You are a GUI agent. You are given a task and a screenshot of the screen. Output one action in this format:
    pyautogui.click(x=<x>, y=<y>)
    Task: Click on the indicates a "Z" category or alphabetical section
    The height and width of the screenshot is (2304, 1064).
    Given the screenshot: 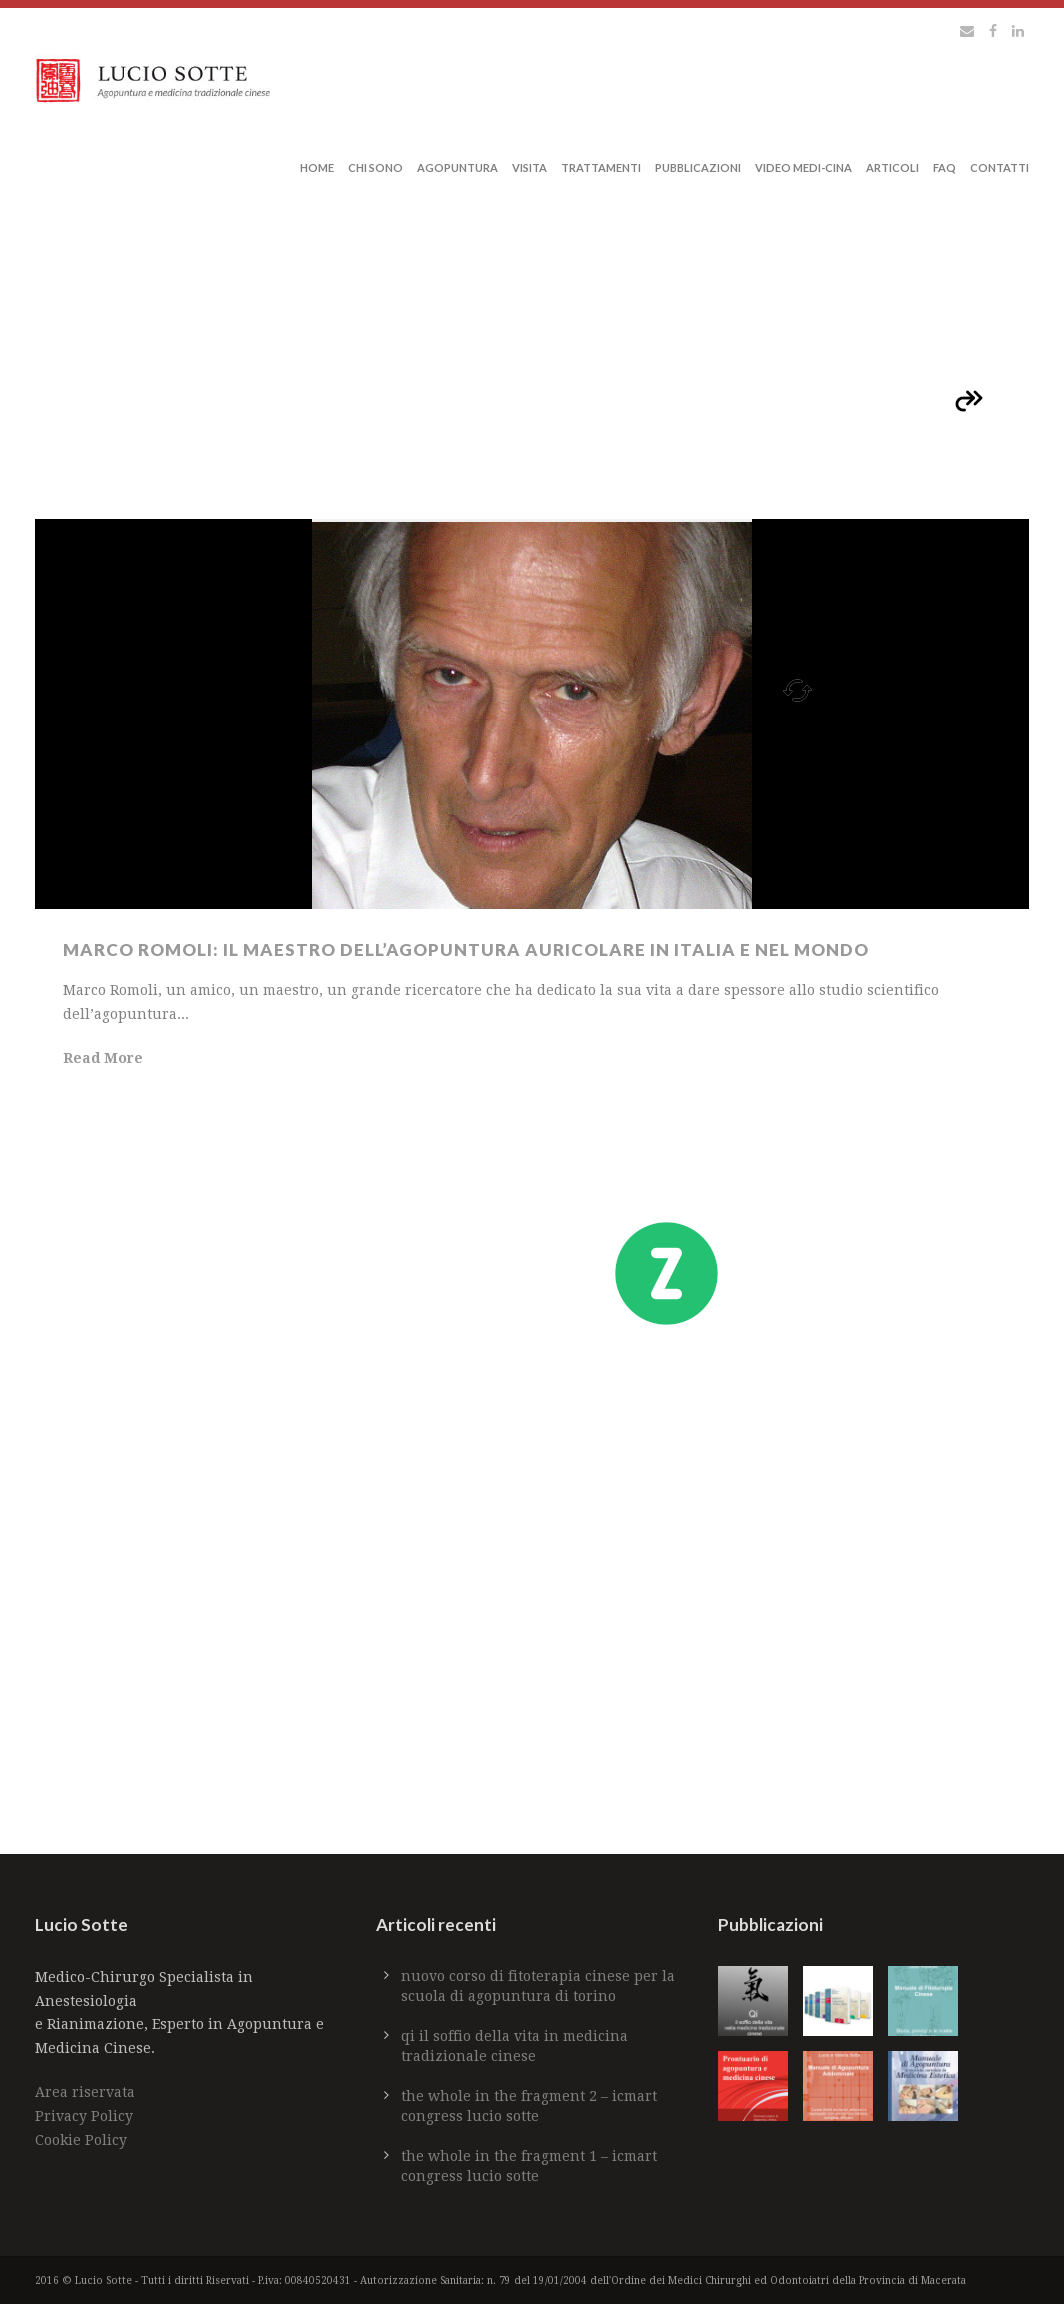 What is the action you would take?
    pyautogui.click(x=666, y=1273)
    